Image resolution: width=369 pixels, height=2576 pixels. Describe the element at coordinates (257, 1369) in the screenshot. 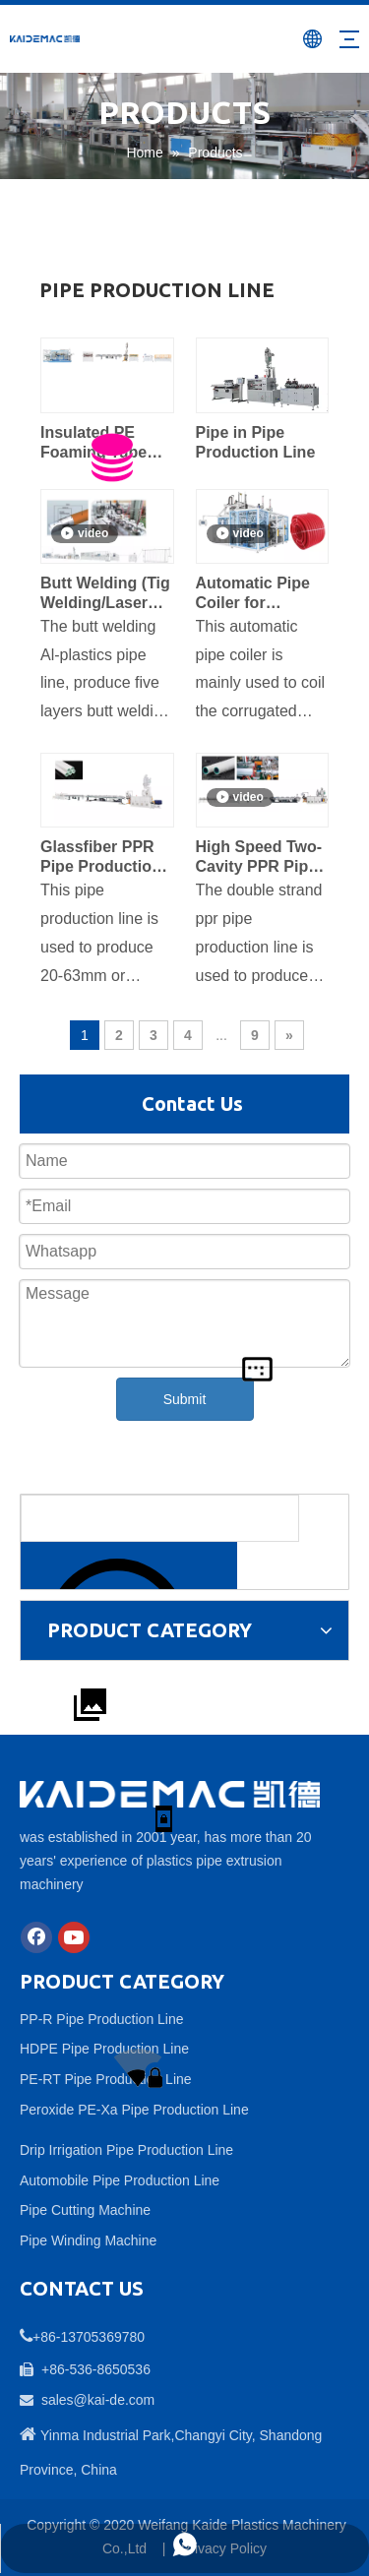

I see `adjust image aspect ratio` at that location.